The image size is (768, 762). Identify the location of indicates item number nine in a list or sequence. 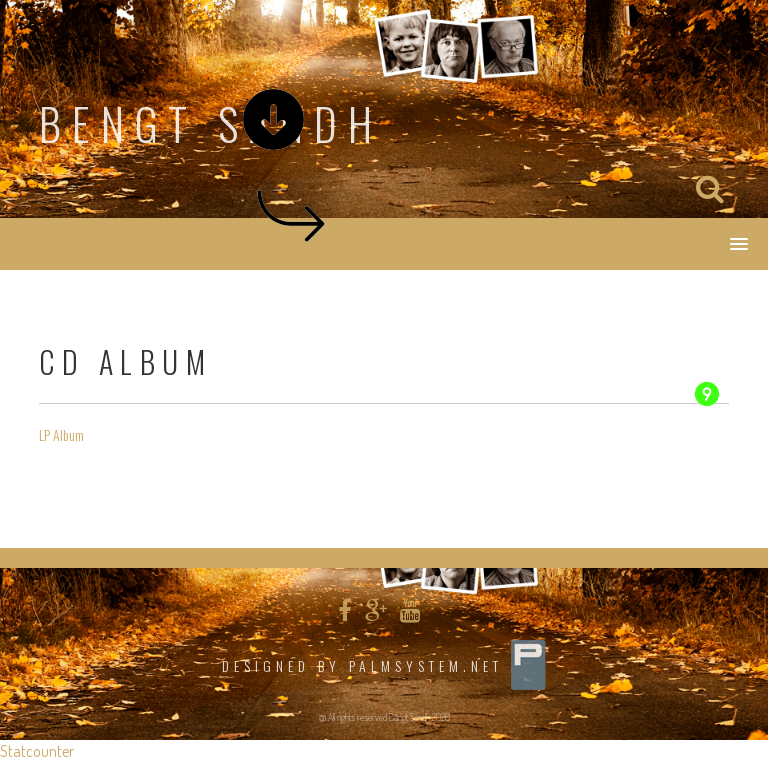
(707, 394).